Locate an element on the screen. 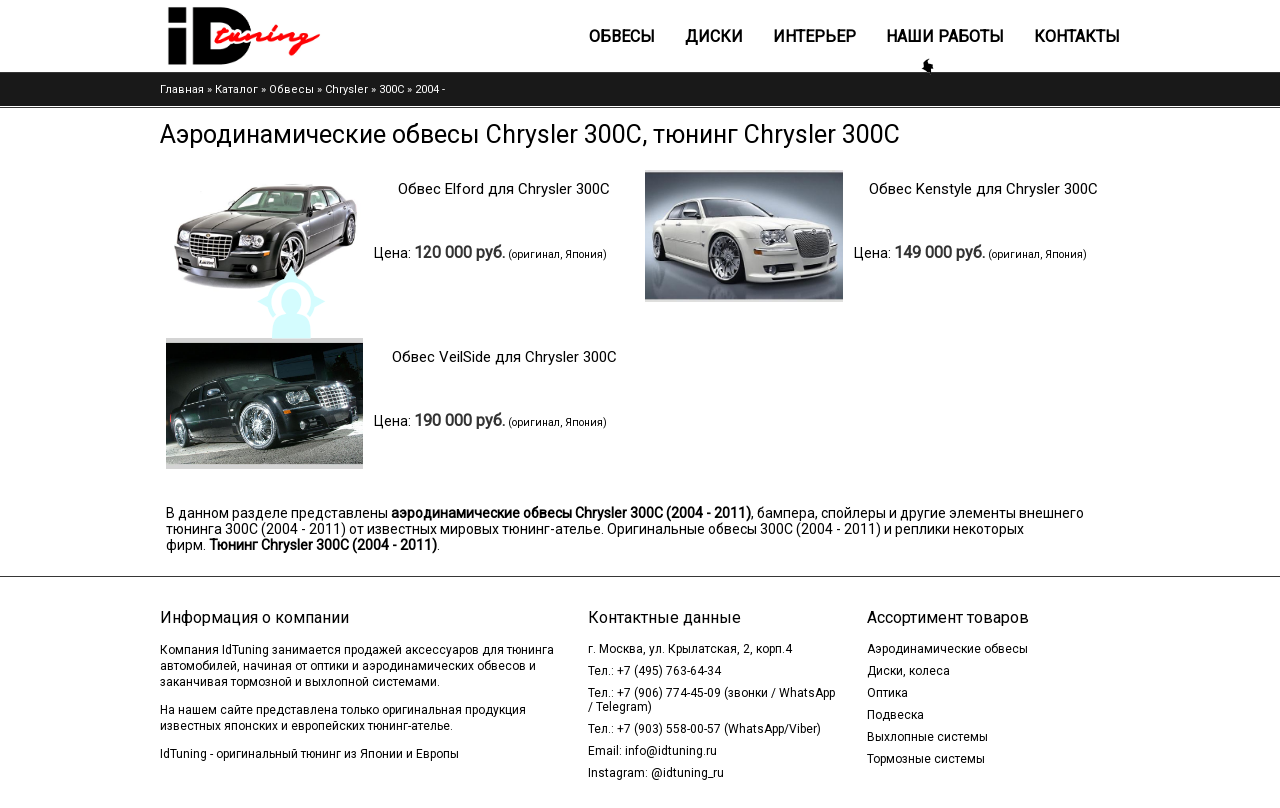  select colombia as your country or region is located at coordinates (927, 66).